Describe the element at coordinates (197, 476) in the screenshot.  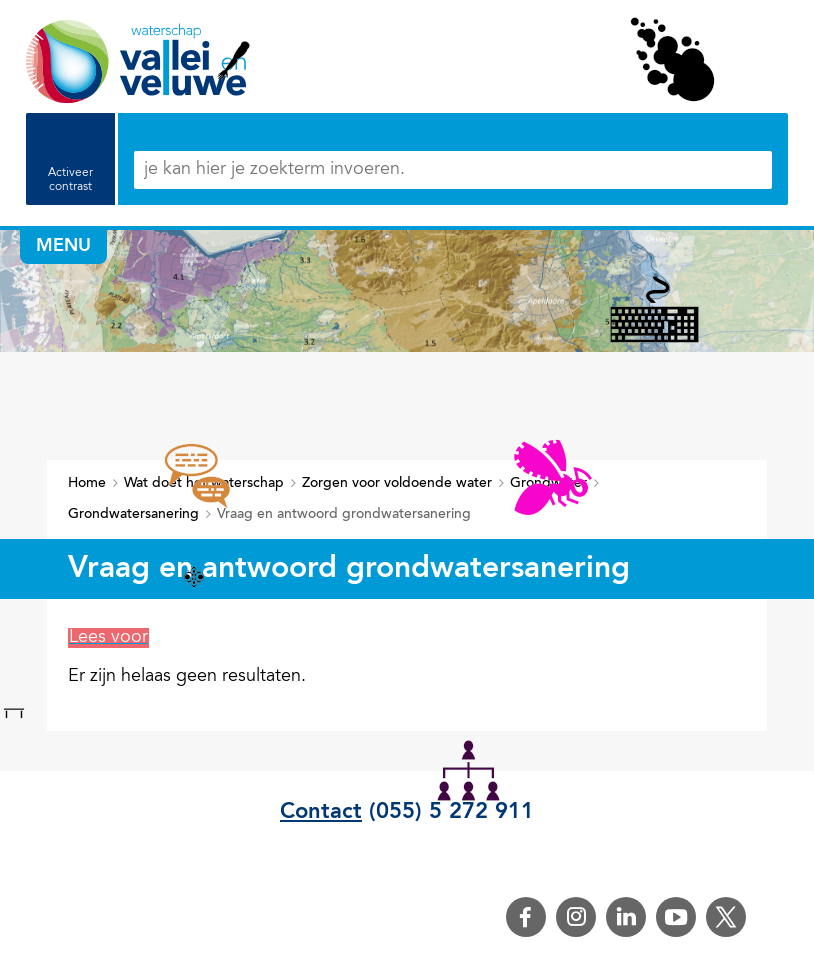
I see `open chat or messaging feature` at that location.